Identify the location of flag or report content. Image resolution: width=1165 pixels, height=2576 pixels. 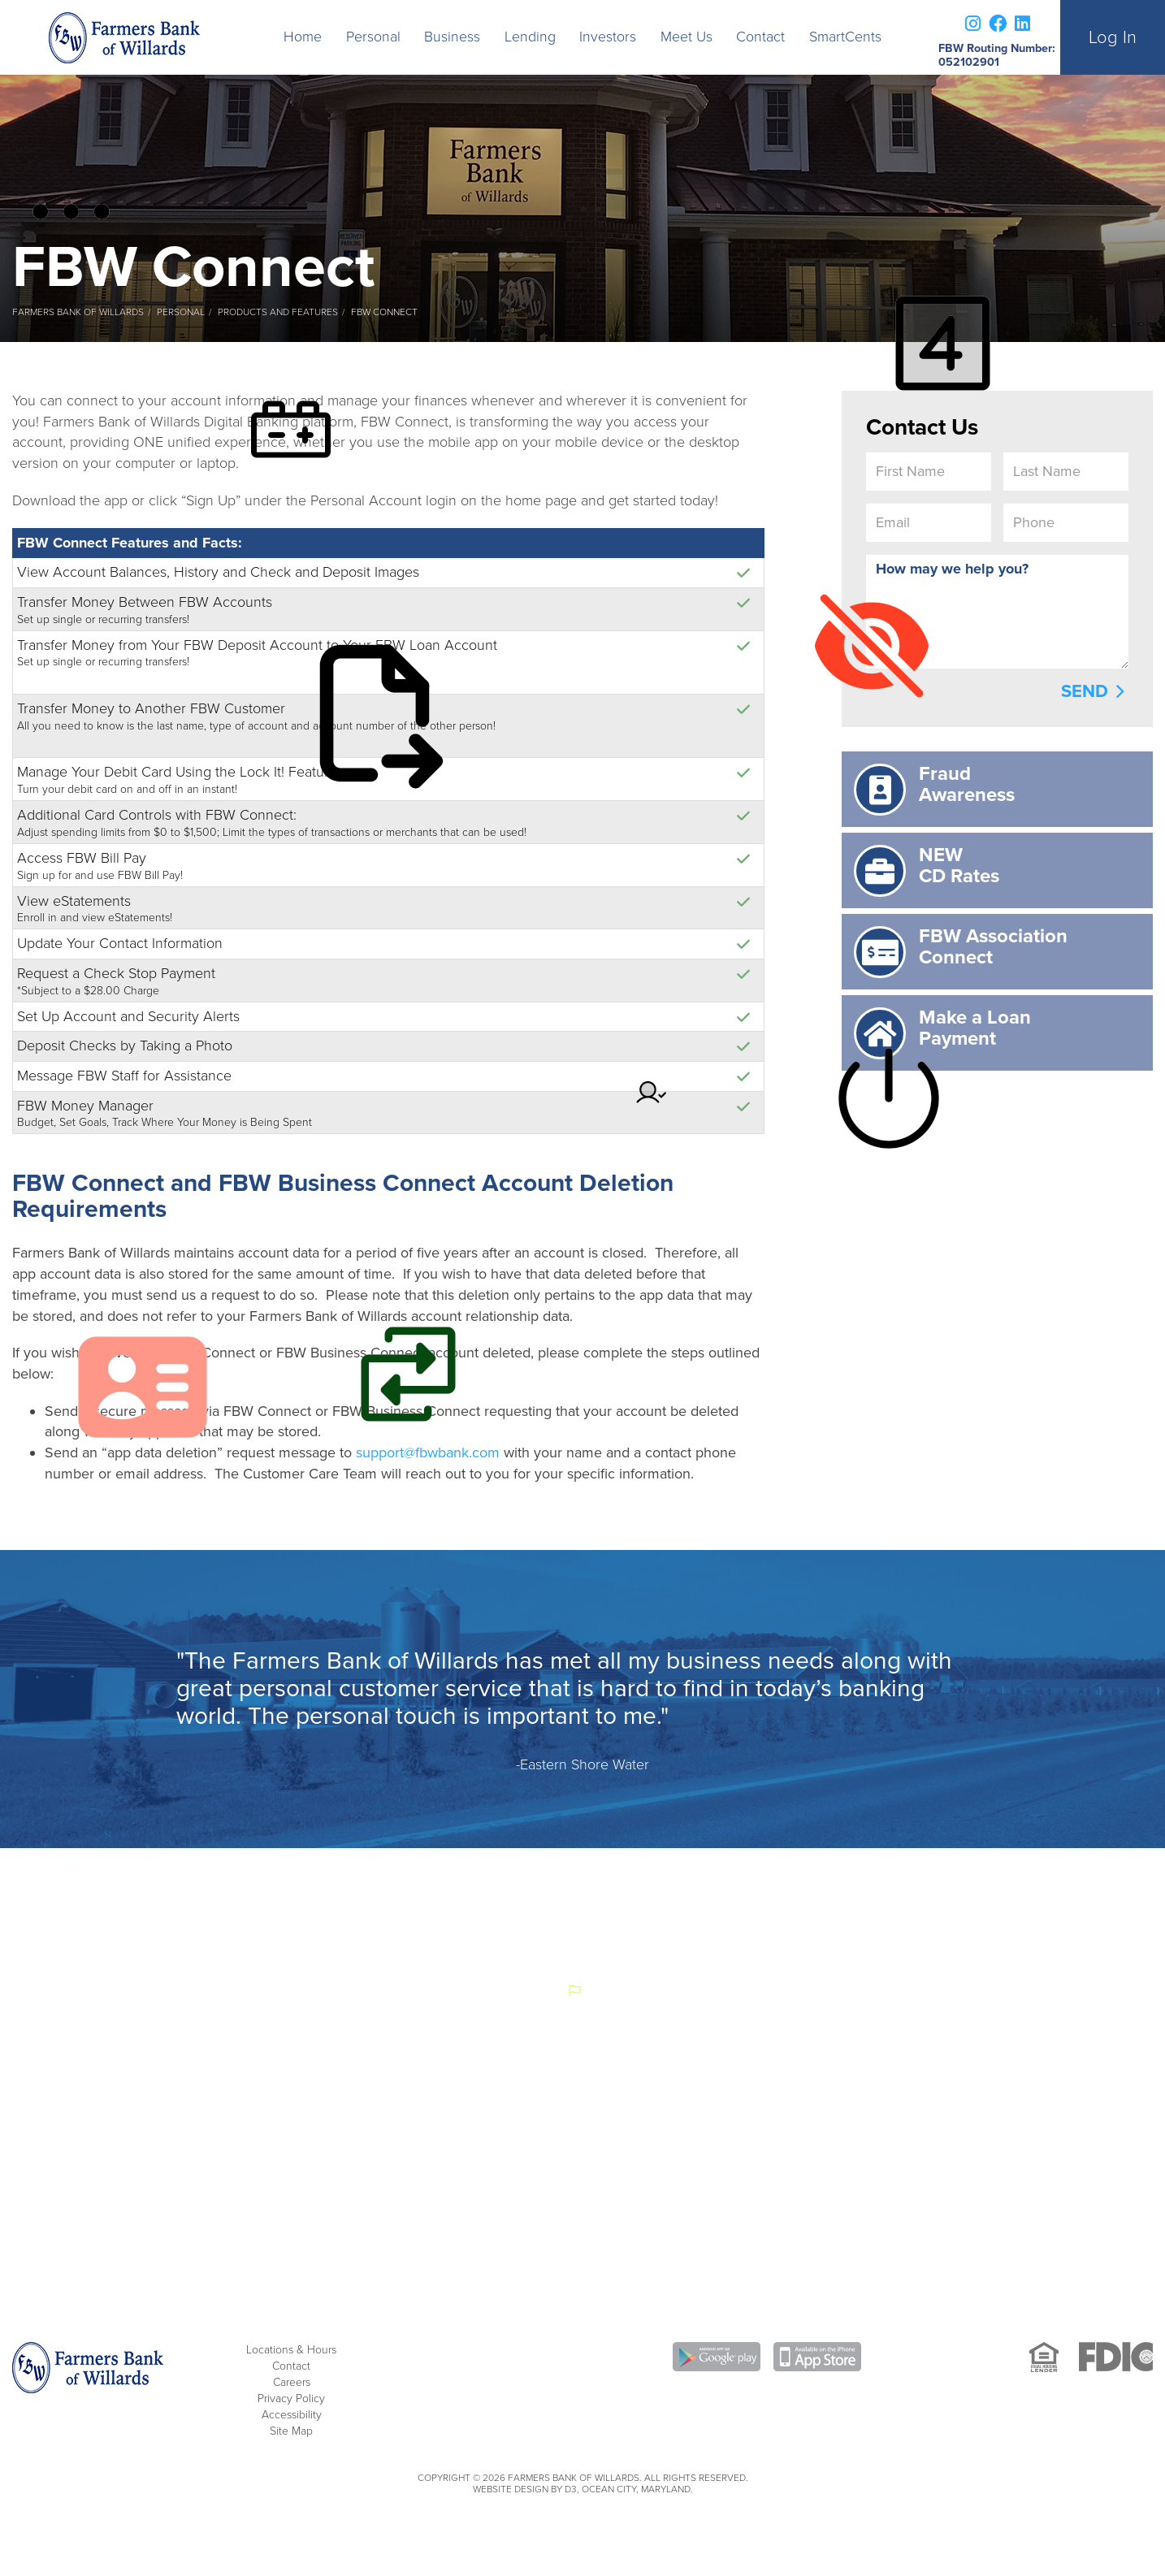
(574, 1990).